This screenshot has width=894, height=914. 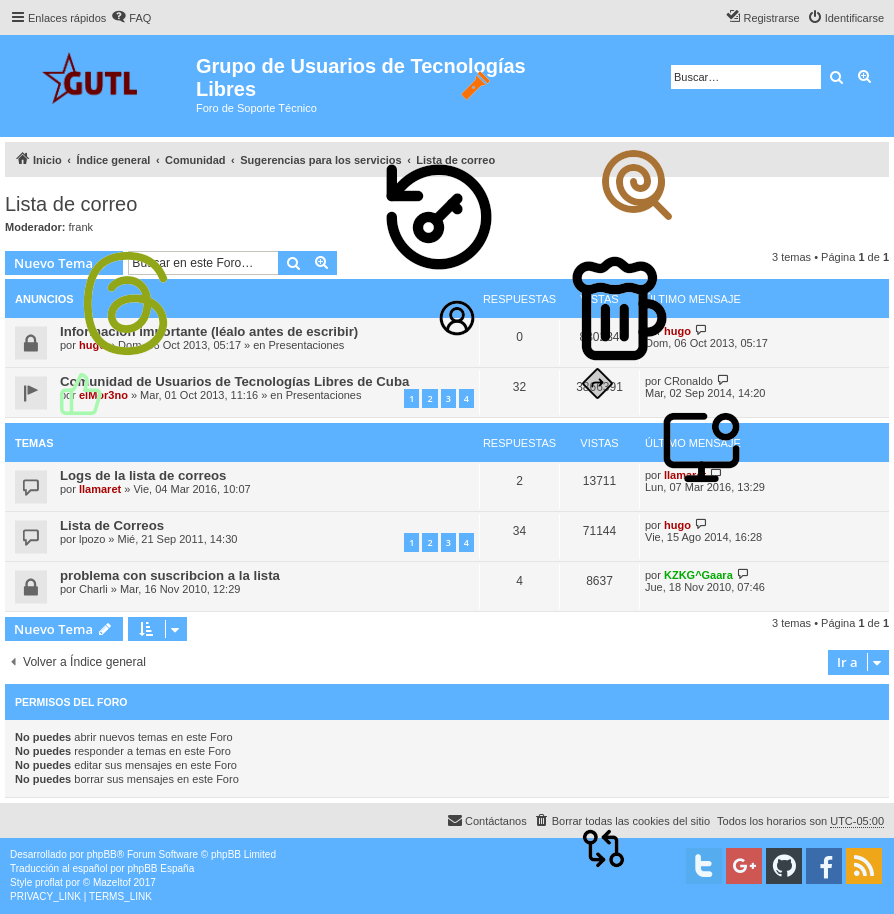 I want to click on view your profile, so click(x=457, y=318).